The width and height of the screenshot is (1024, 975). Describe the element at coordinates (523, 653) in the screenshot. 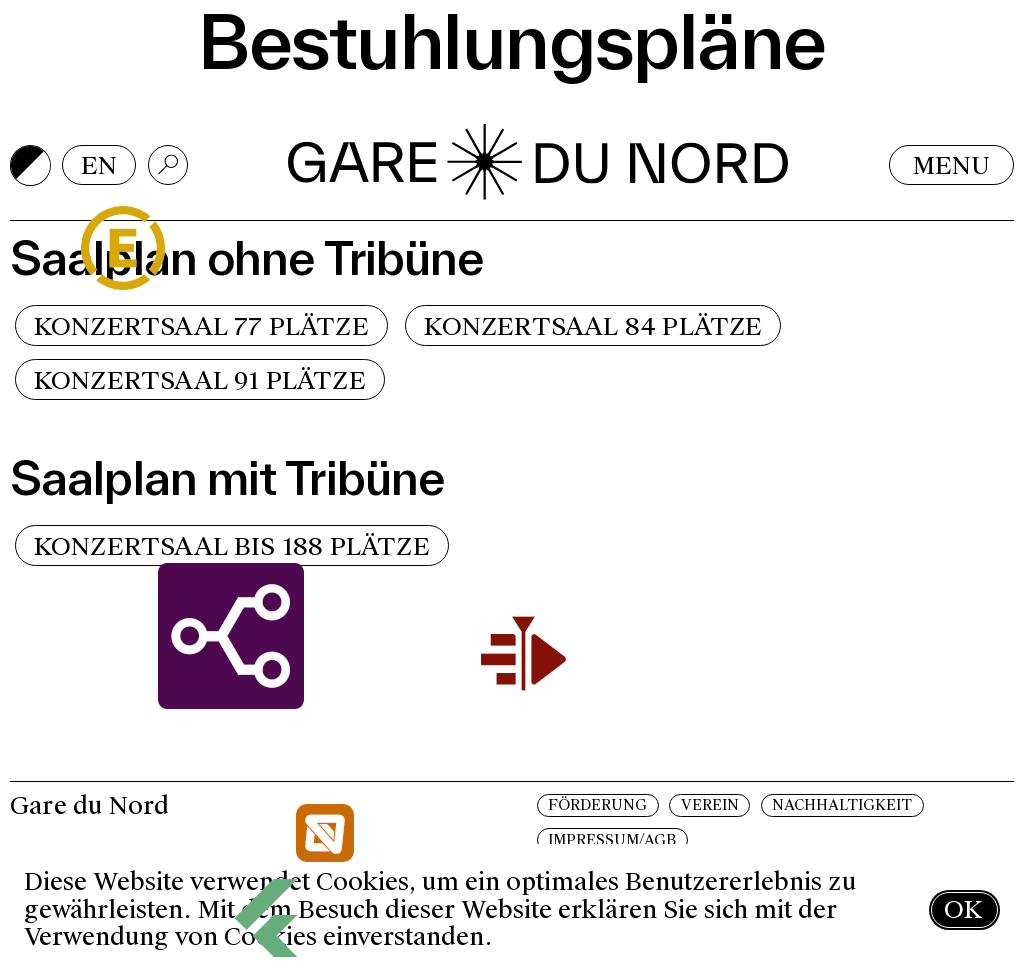

I see `open kdenlive video editor` at that location.